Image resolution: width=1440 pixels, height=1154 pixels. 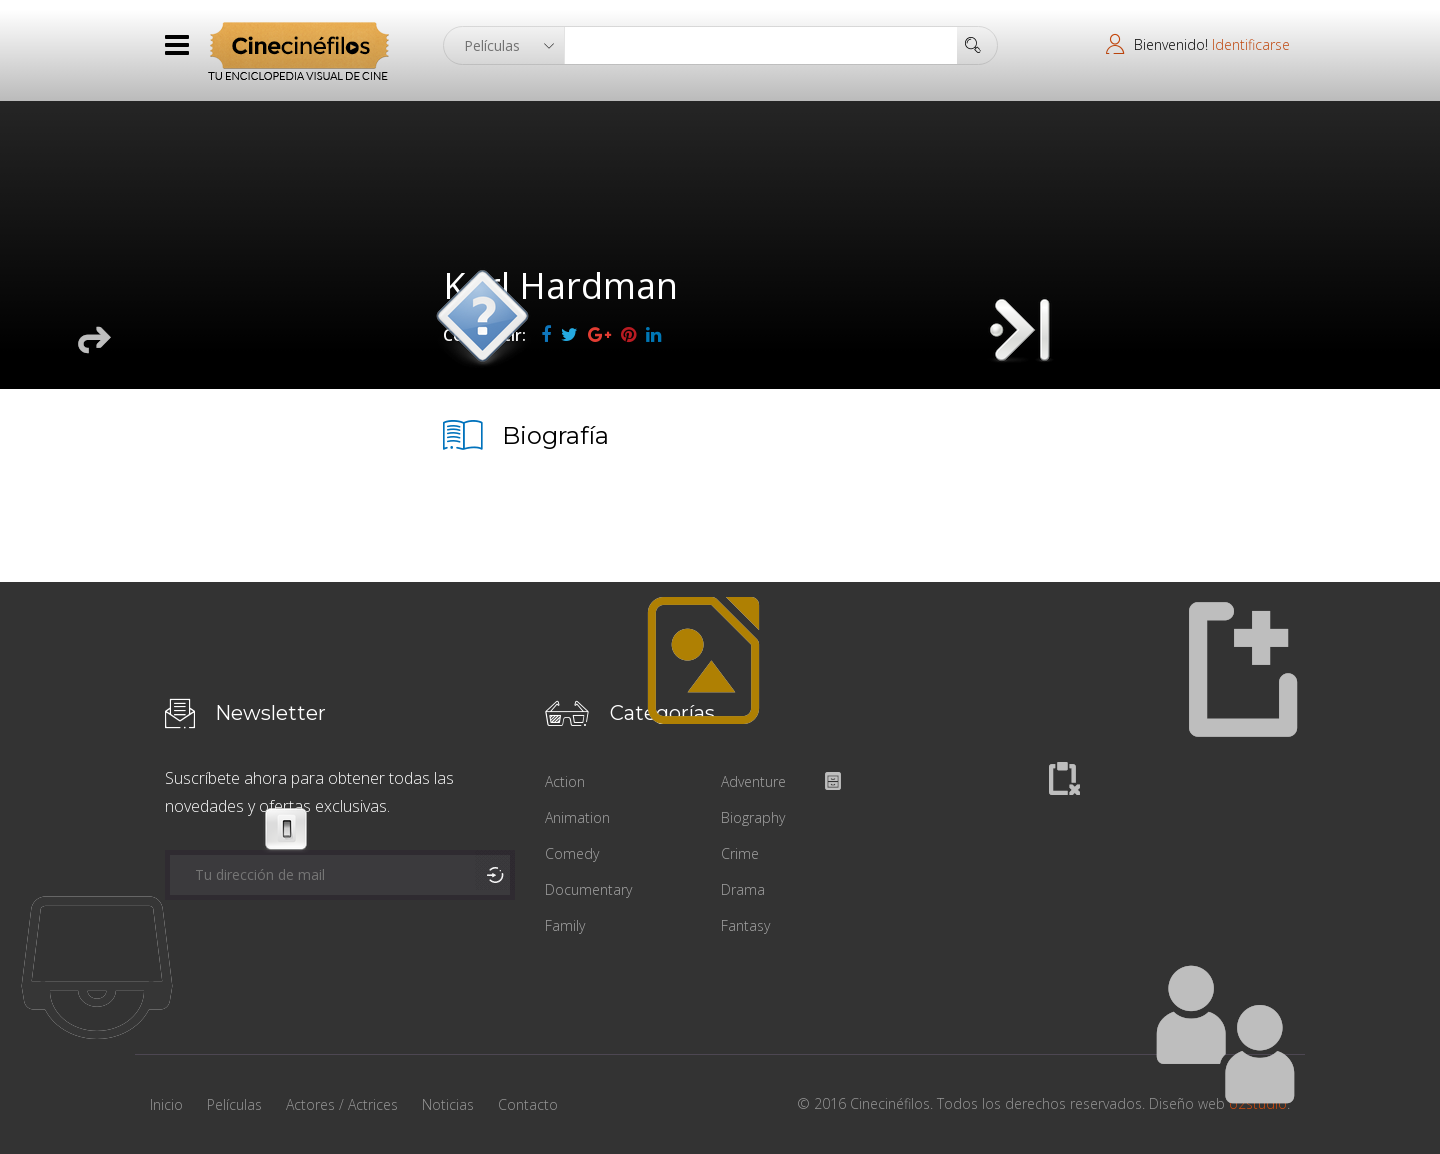 I want to click on open libreoffice draw application, so click(x=703, y=660).